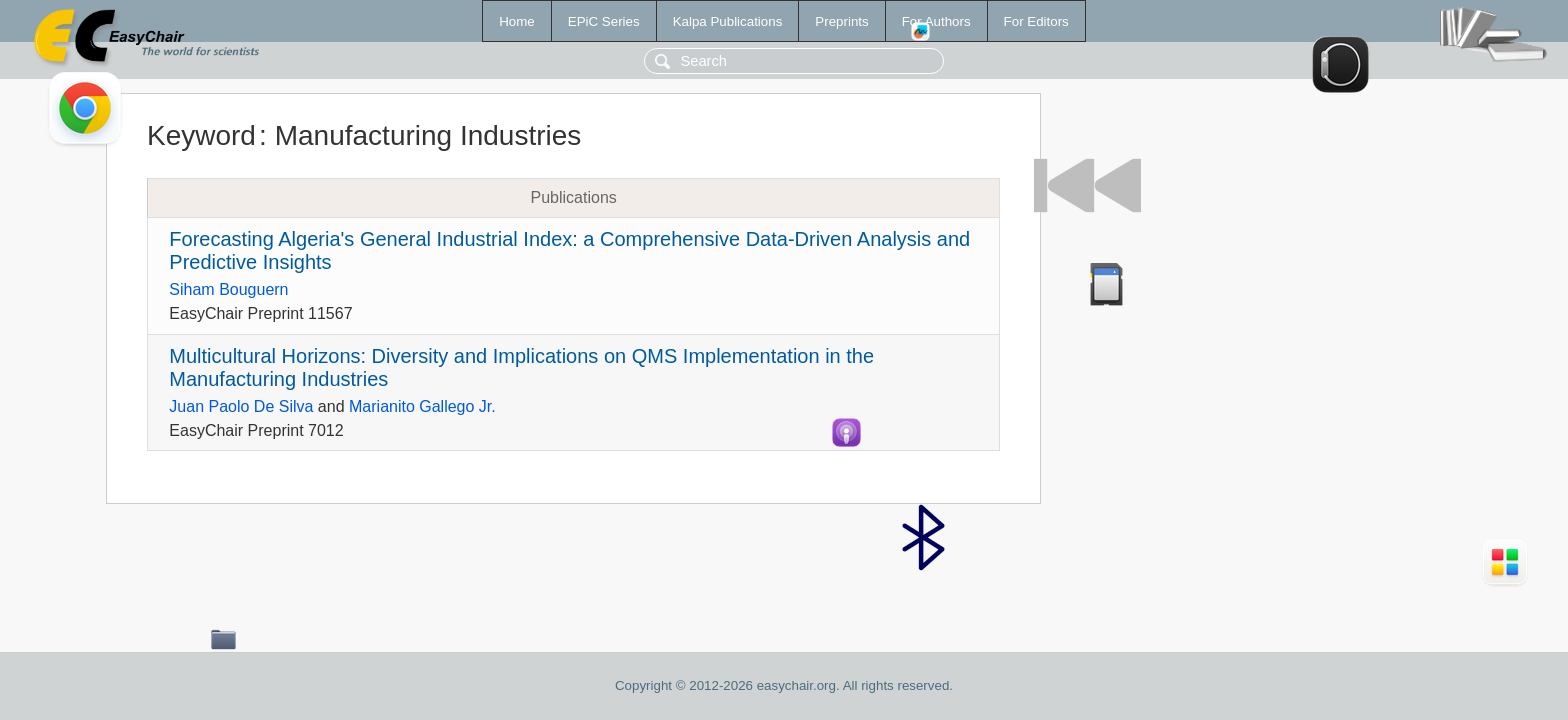 The width and height of the screenshot is (1568, 720). Describe the element at coordinates (1106, 284) in the screenshot. I see `access SD card or memory card storage` at that location.